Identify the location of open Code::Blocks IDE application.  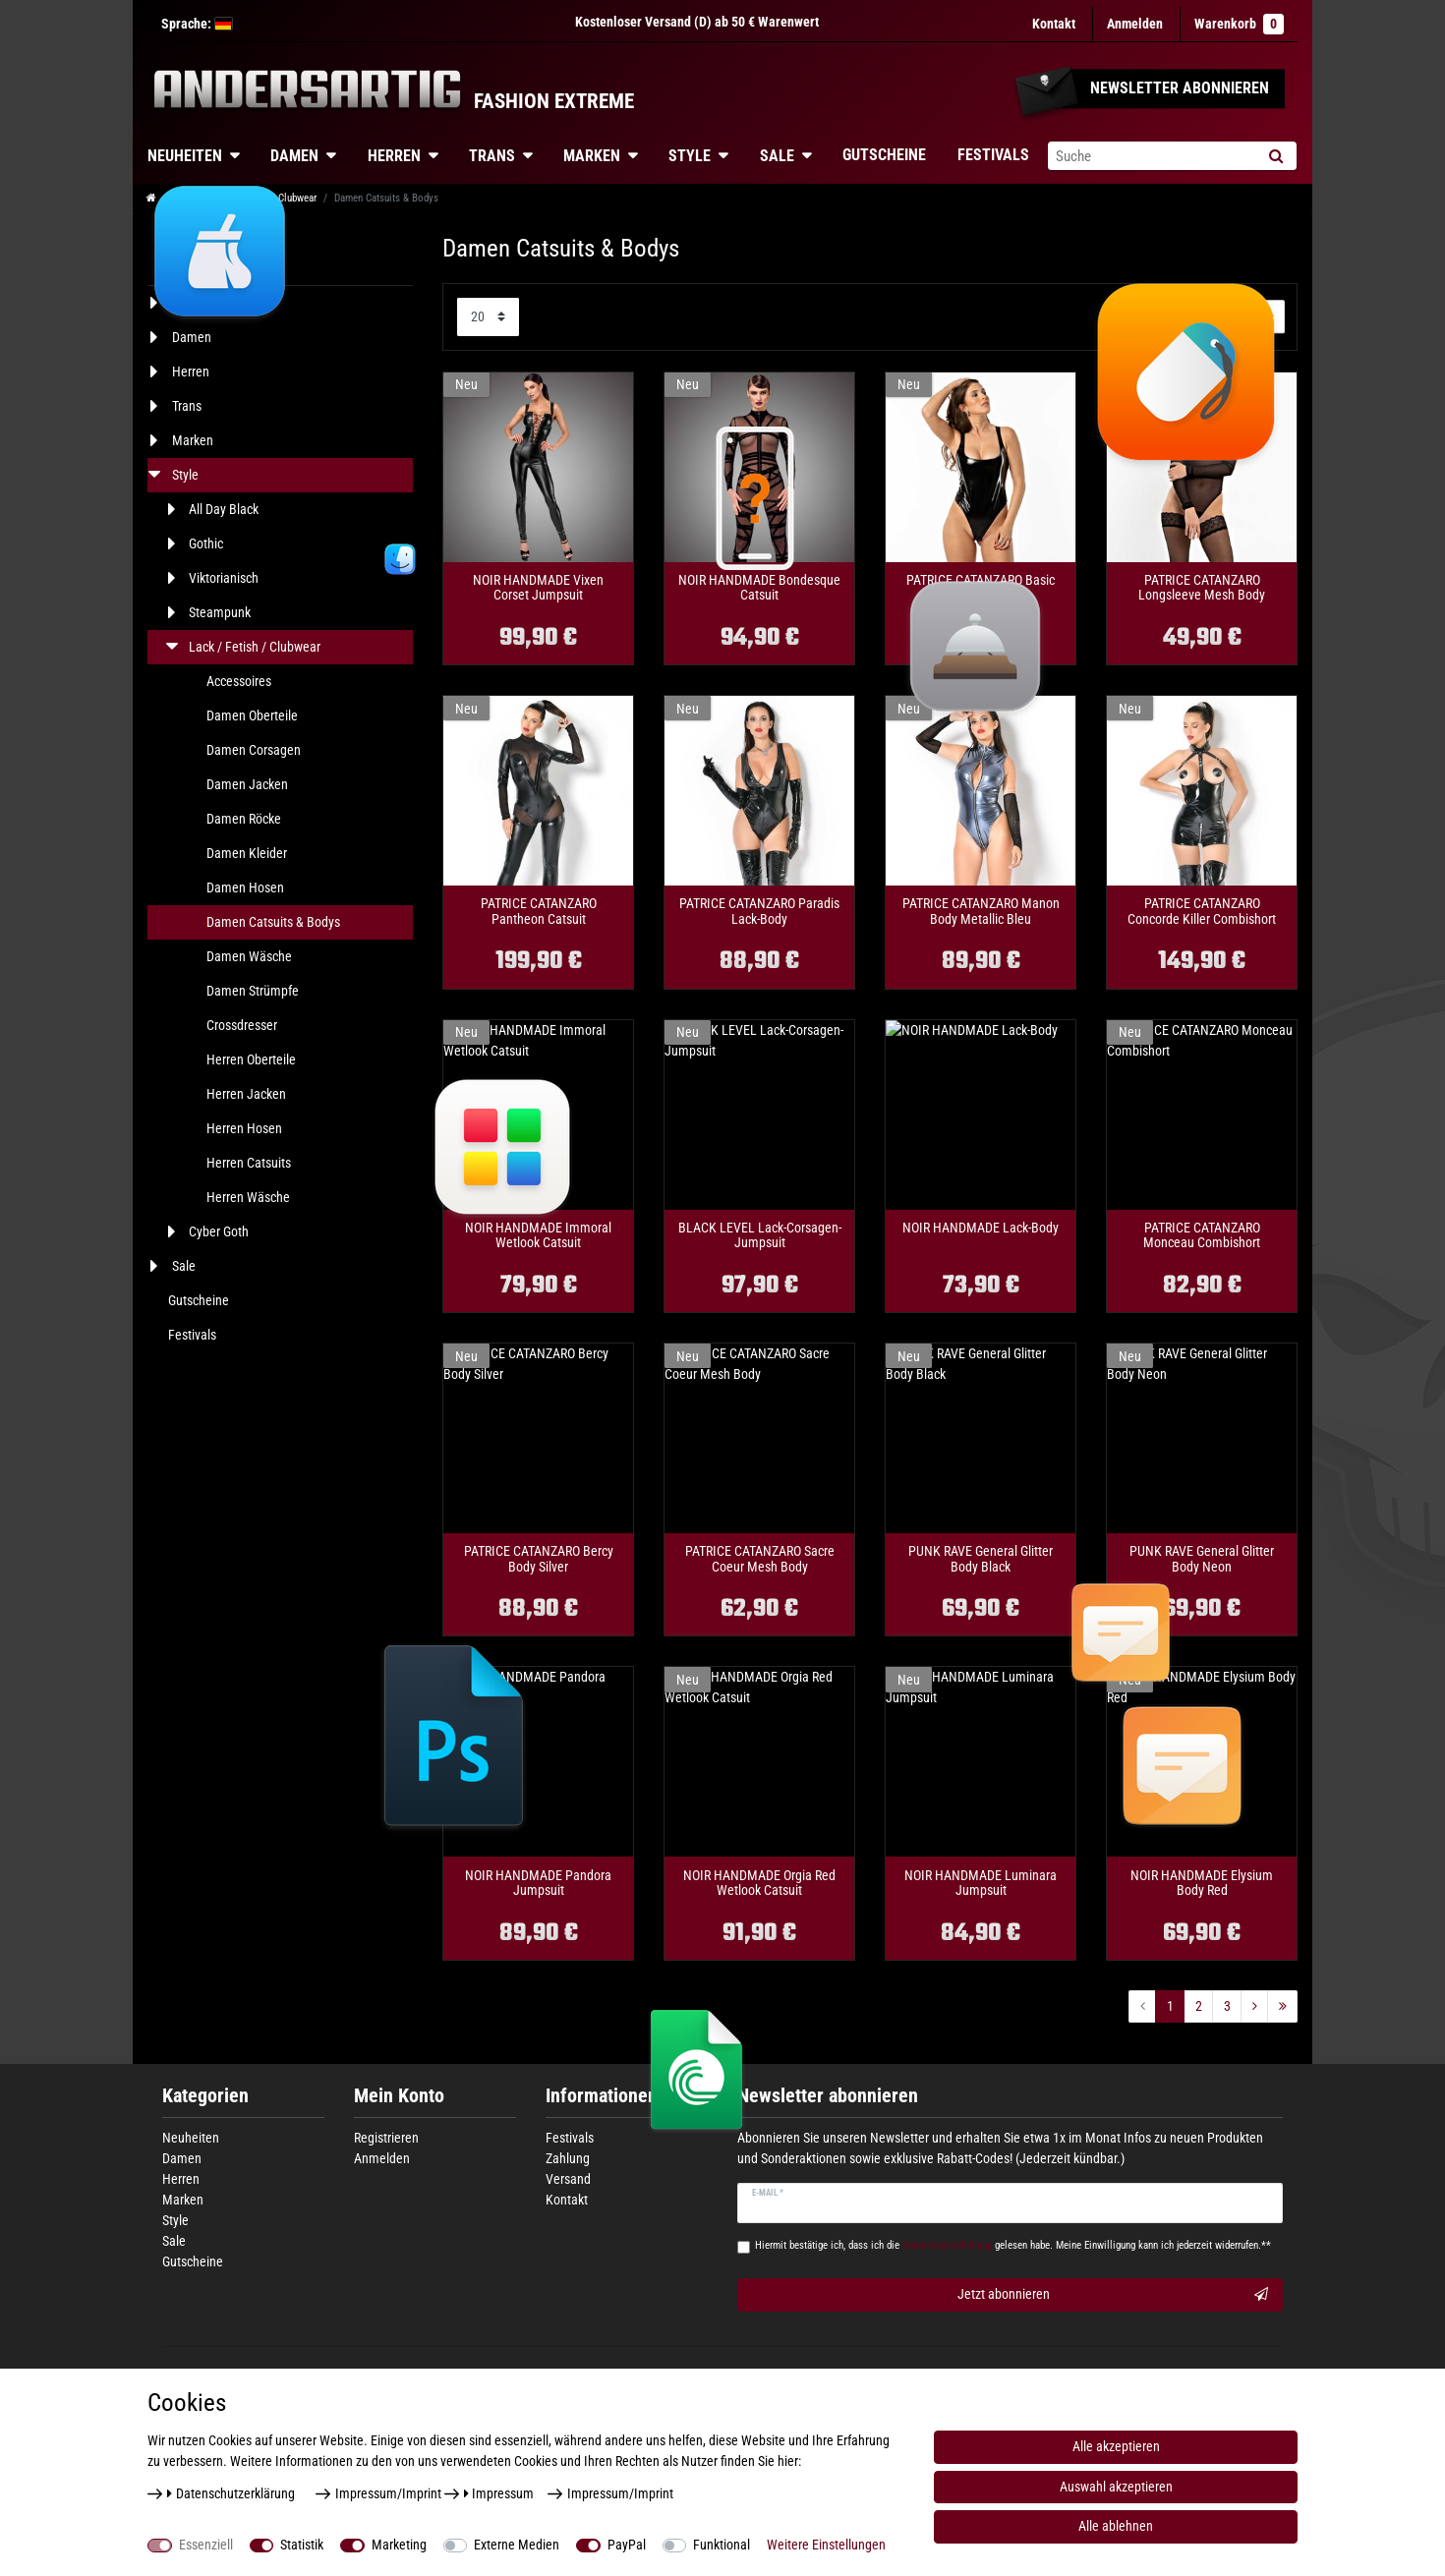
(502, 1147).